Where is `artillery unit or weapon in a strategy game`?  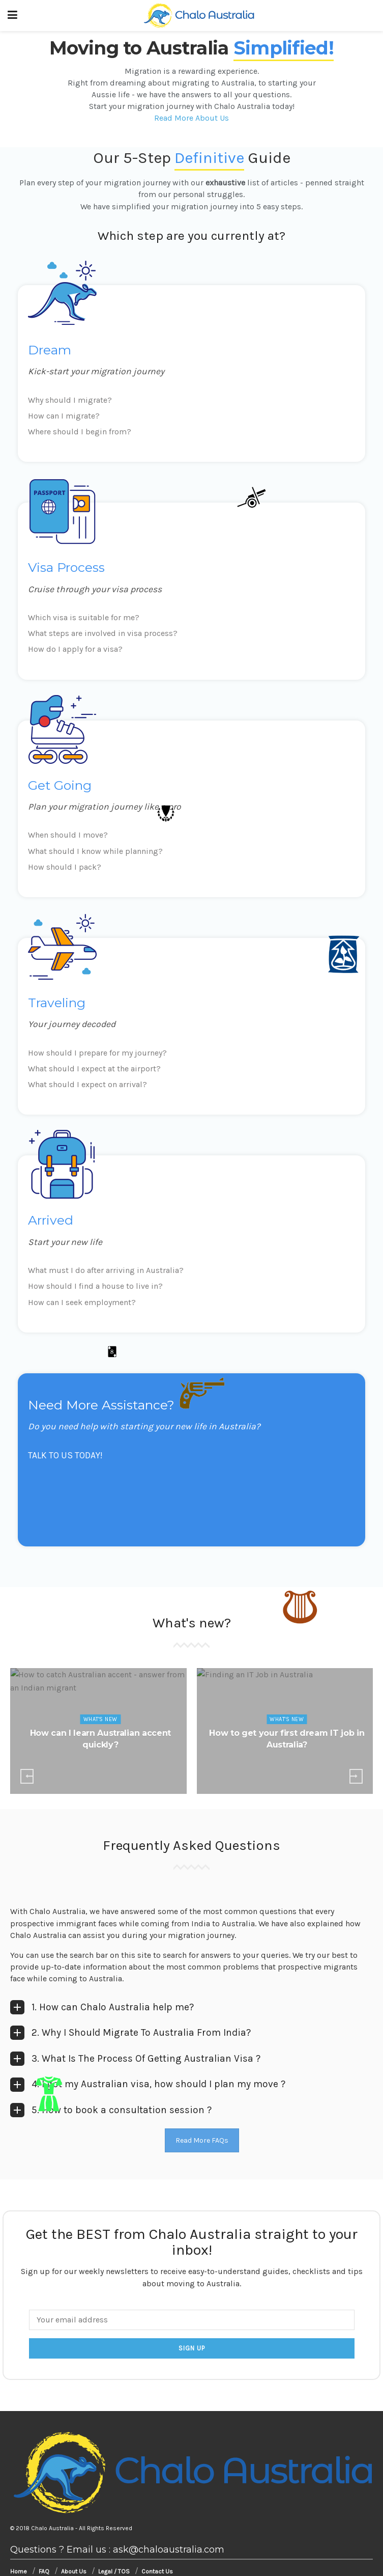
artillery unit or weapon in a strategy game is located at coordinates (252, 493).